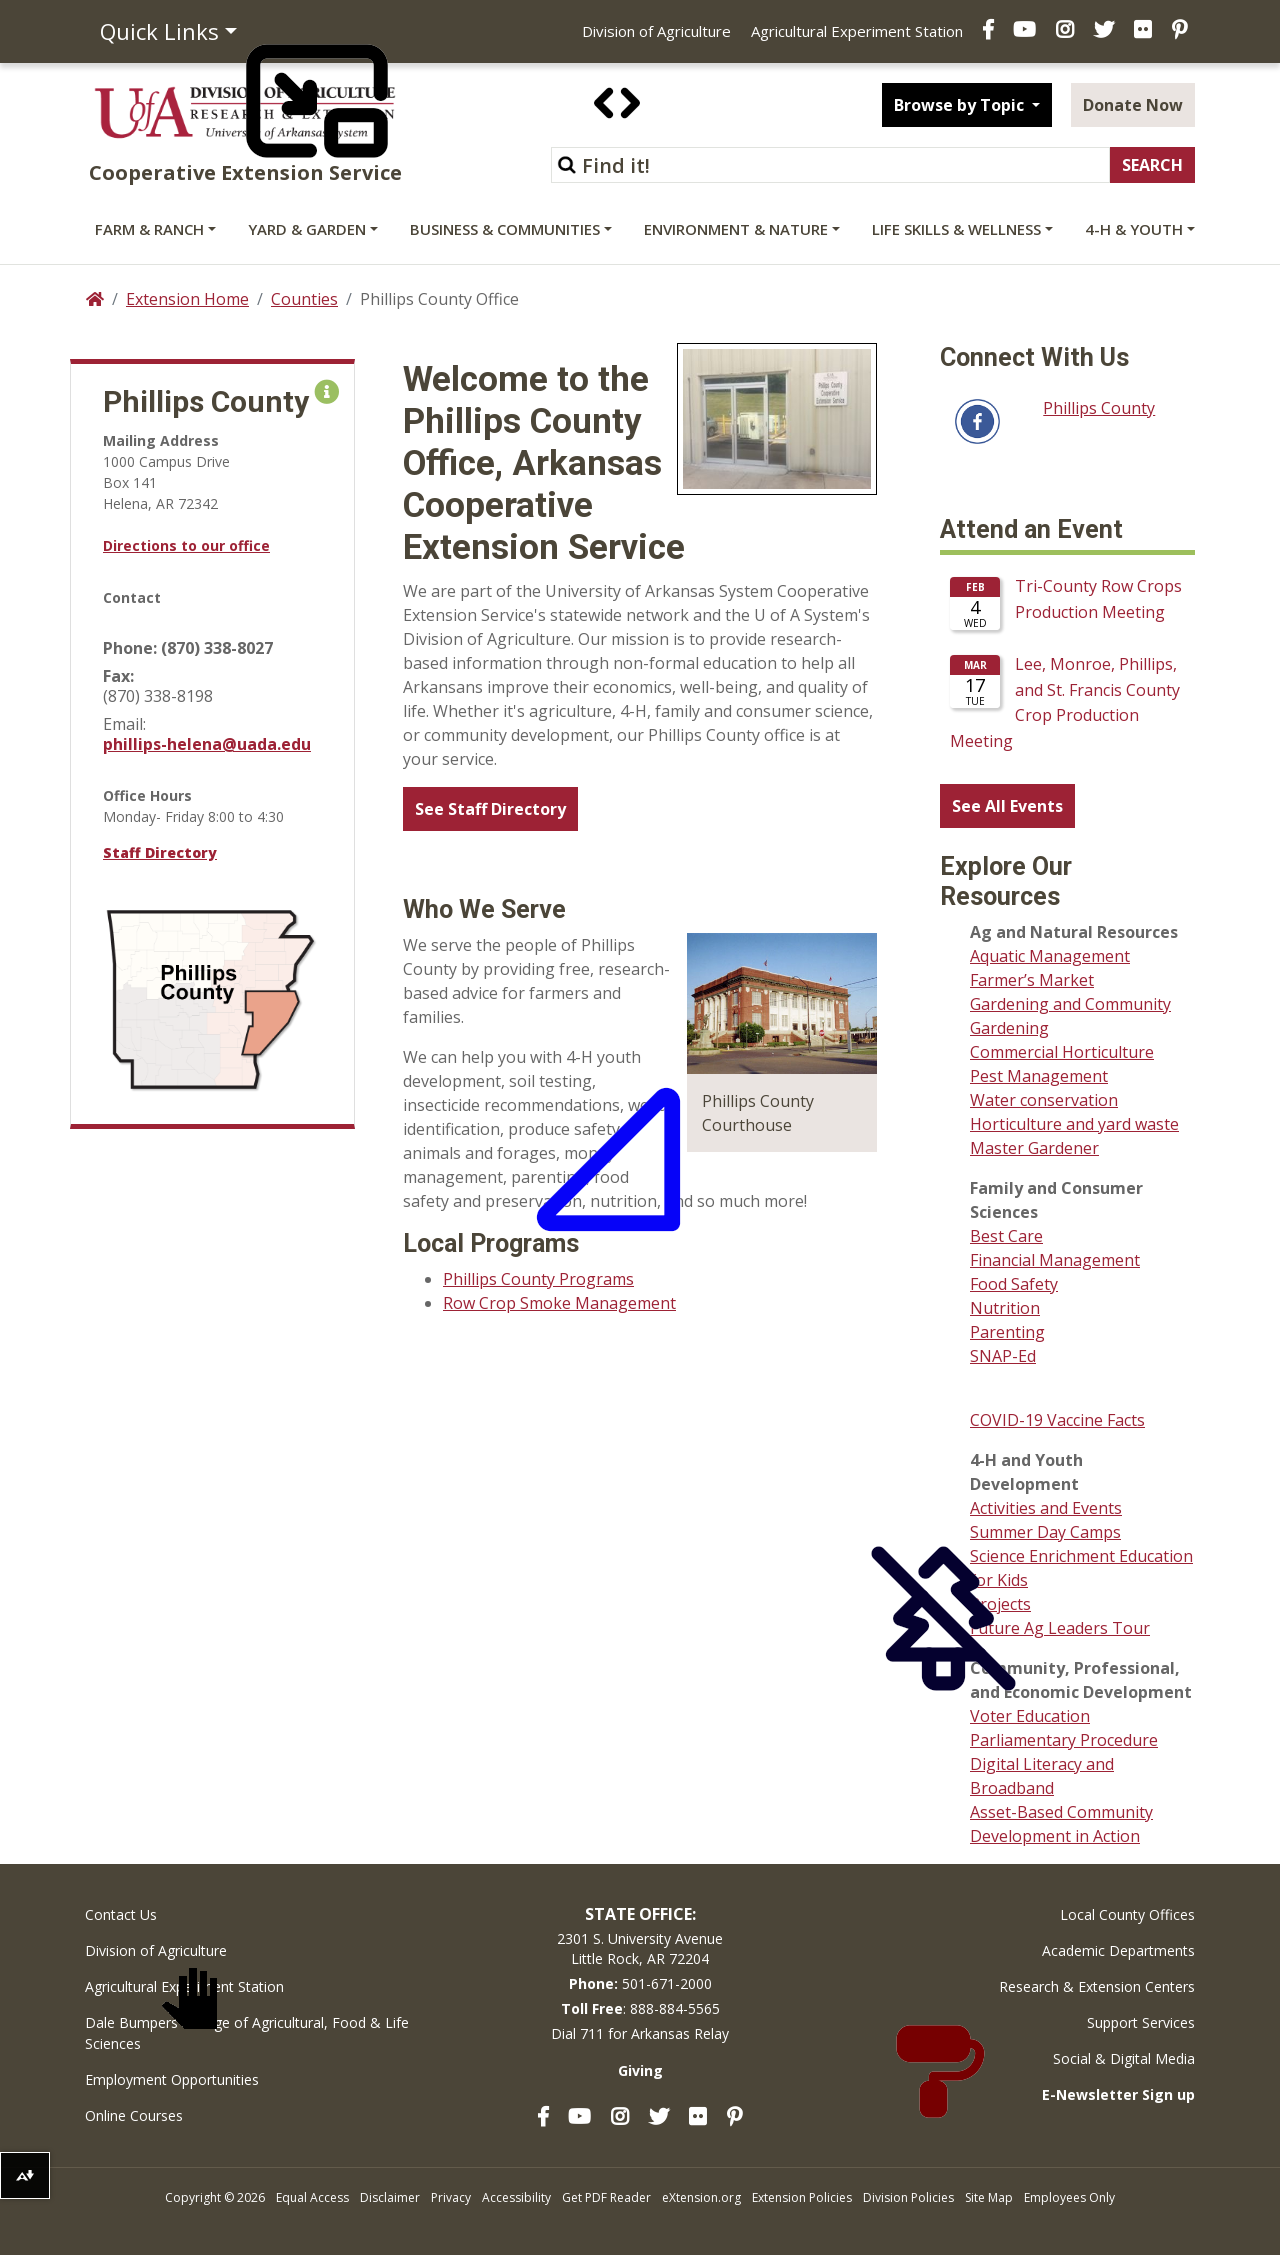 The width and height of the screenshot is (1280, 2255). Describe the element at coordinates (317, 101) in the screenshot. I see `enable picture-in-picture mode` at that location.